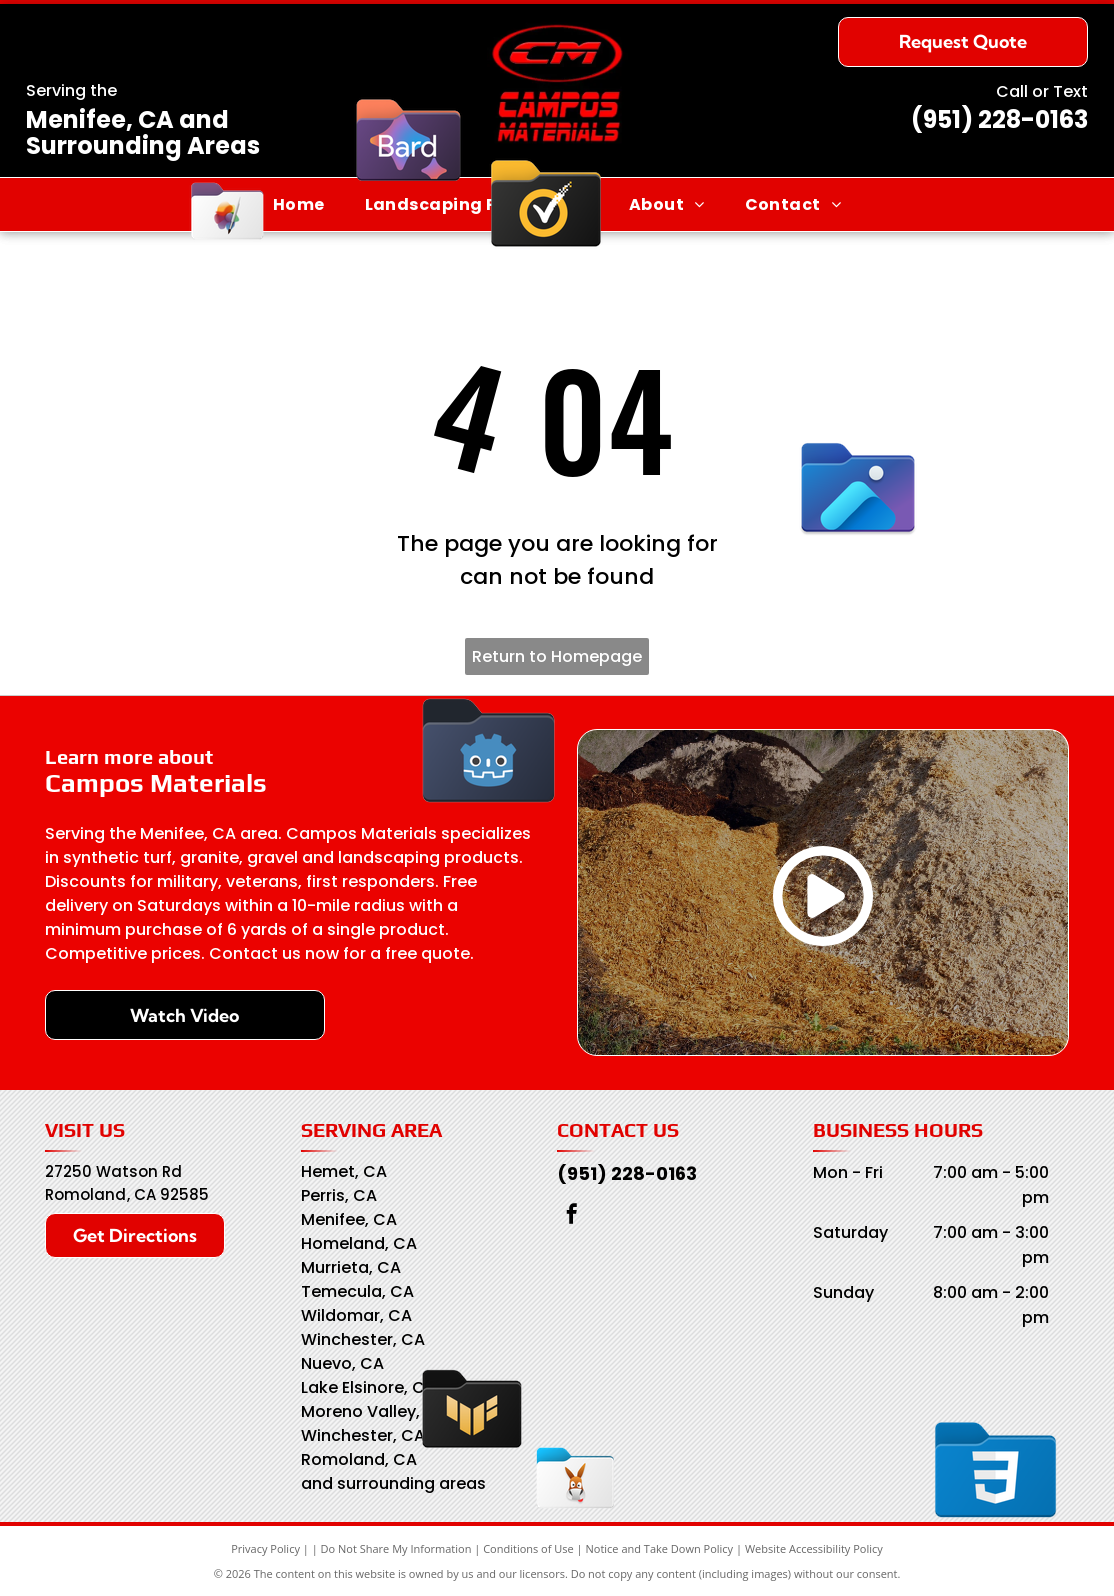 This screenshot has width=1114, height=1596. What do you see at coordinates (545, 206) in the screenshot?
I see `open norton antivirus files folder` at bounding box center [545, 206].